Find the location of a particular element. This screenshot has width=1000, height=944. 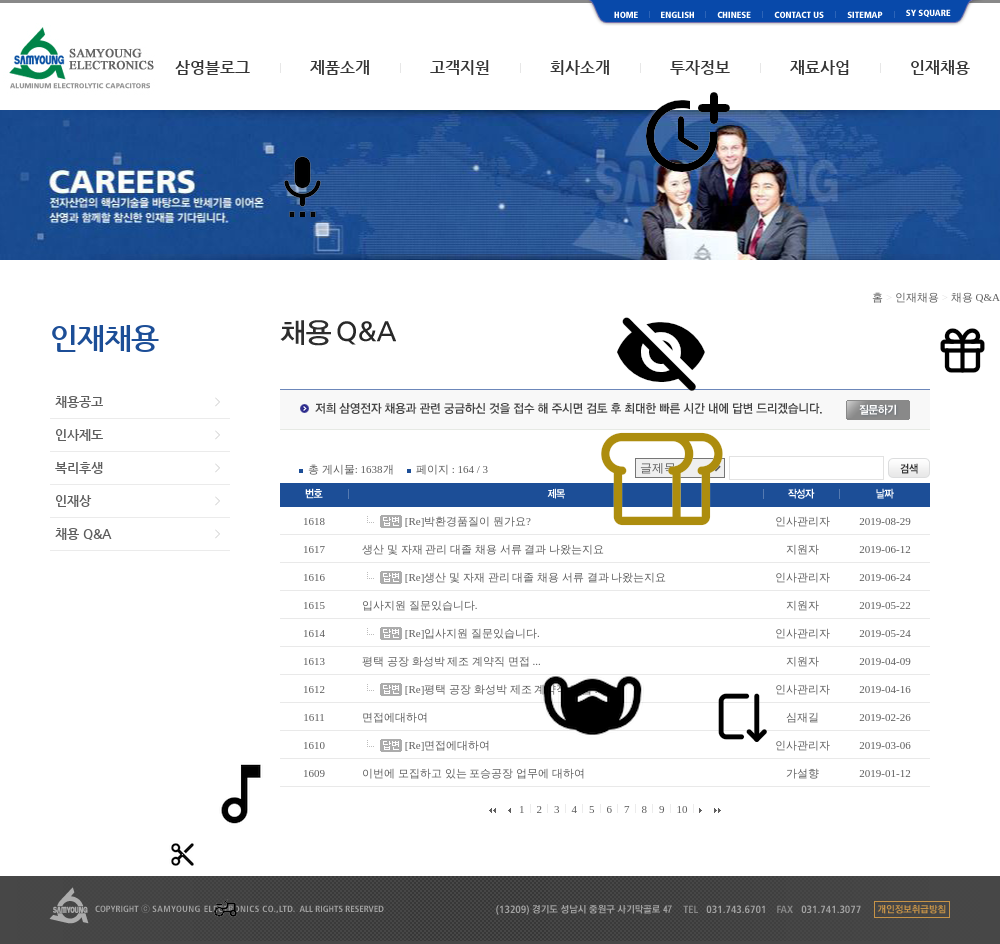

browse bakery or bread products is located at coordinates (664, 479).